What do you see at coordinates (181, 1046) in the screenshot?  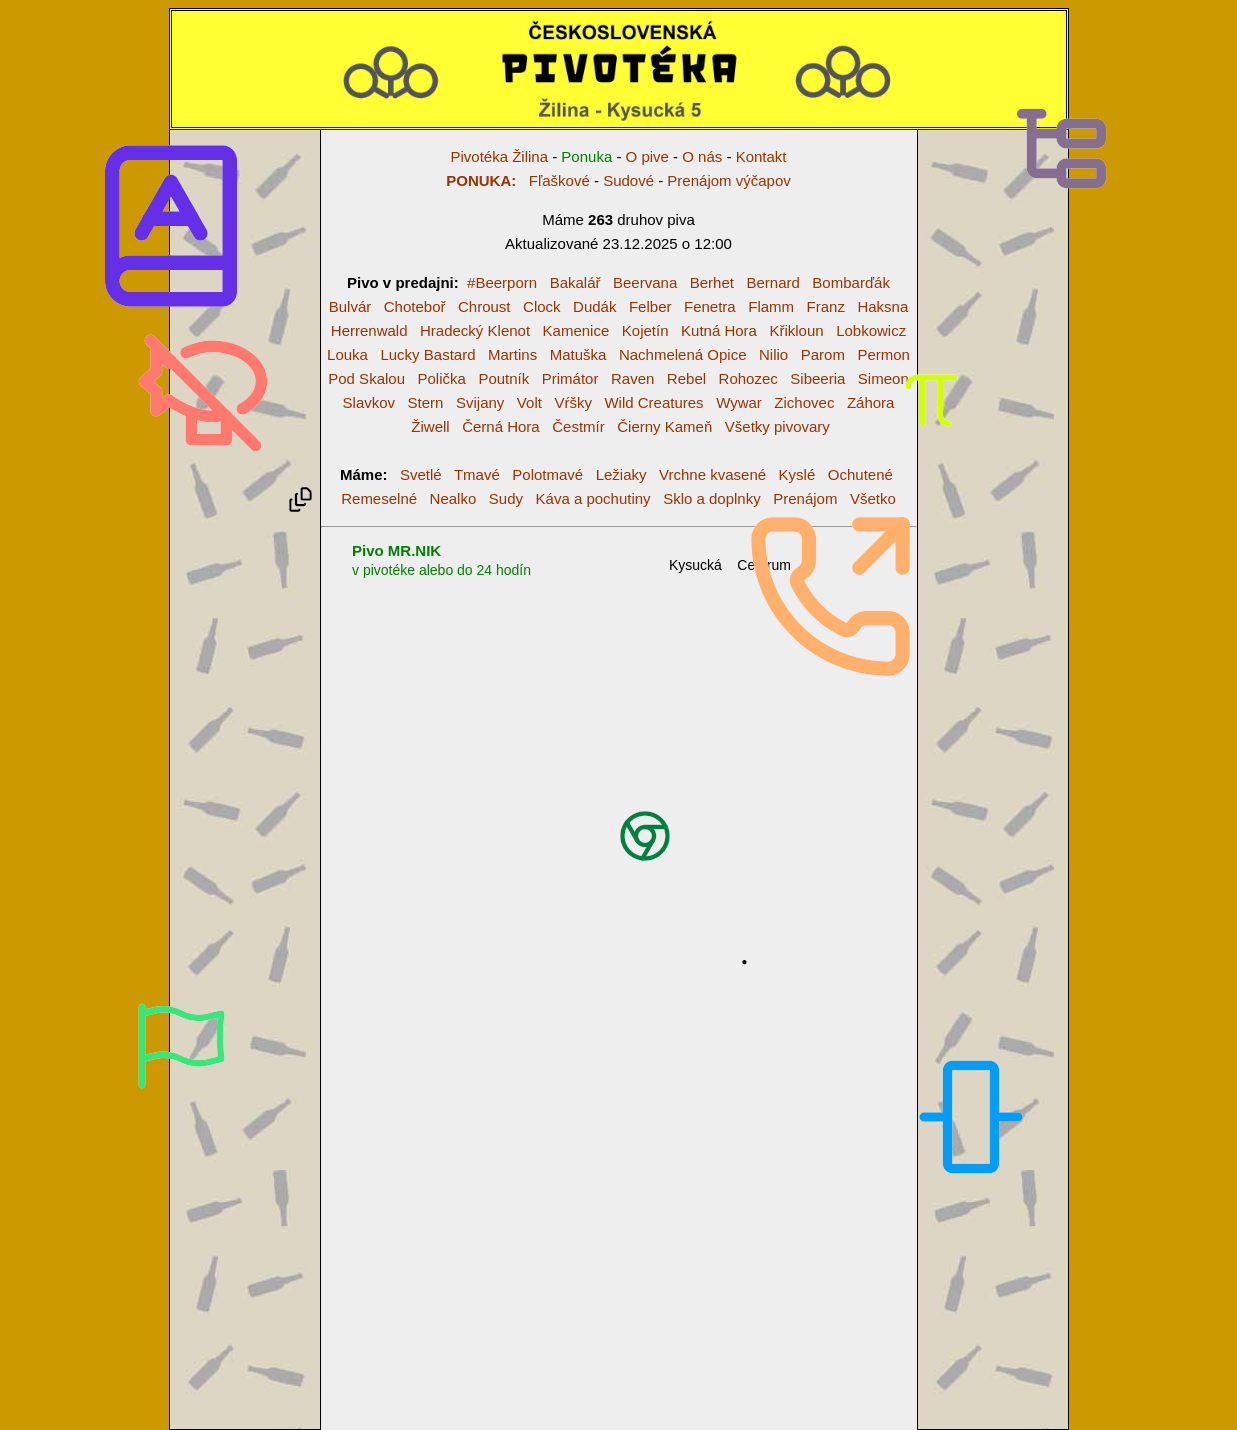 I see `flag or report content` at bounding box center [181, 1046].